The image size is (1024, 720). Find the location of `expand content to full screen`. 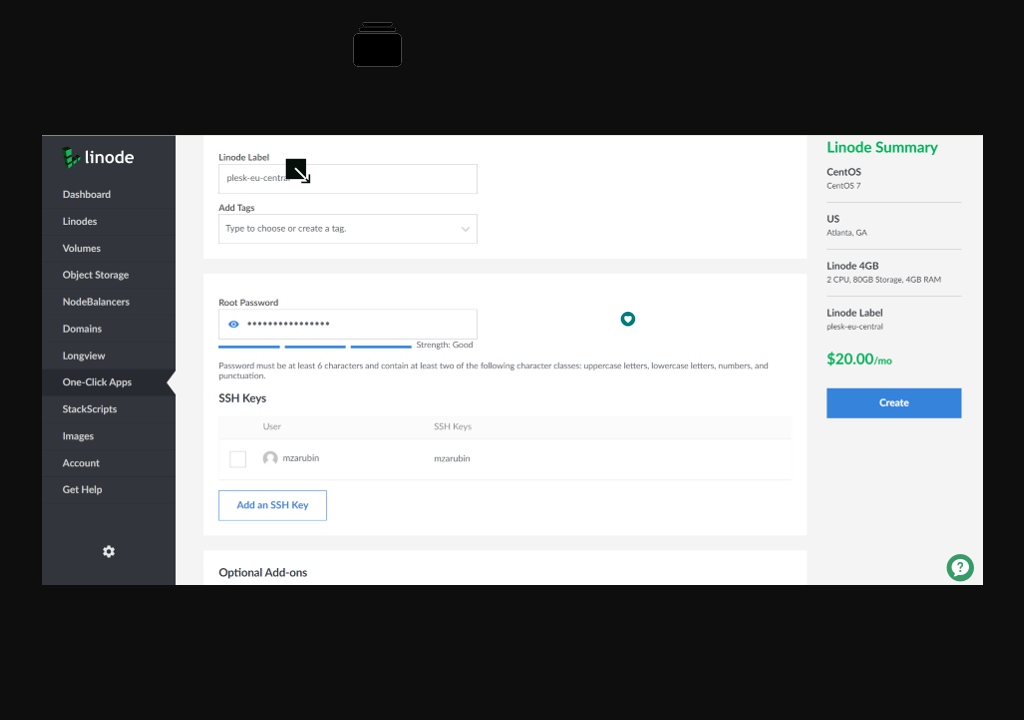

expand content to full screen is located at coordinates (298, 171).